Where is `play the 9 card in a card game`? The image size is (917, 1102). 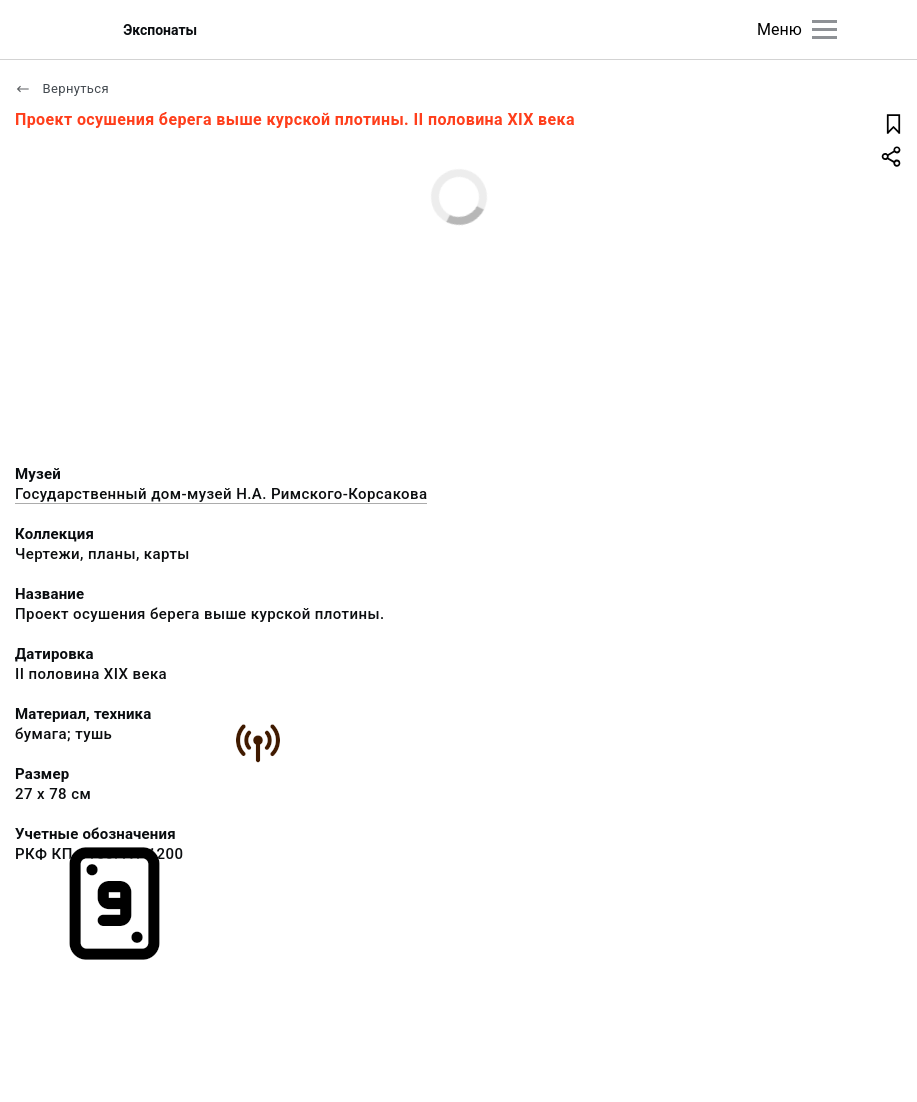
play the 9 card in a card game is located at coordinates (114, 903).